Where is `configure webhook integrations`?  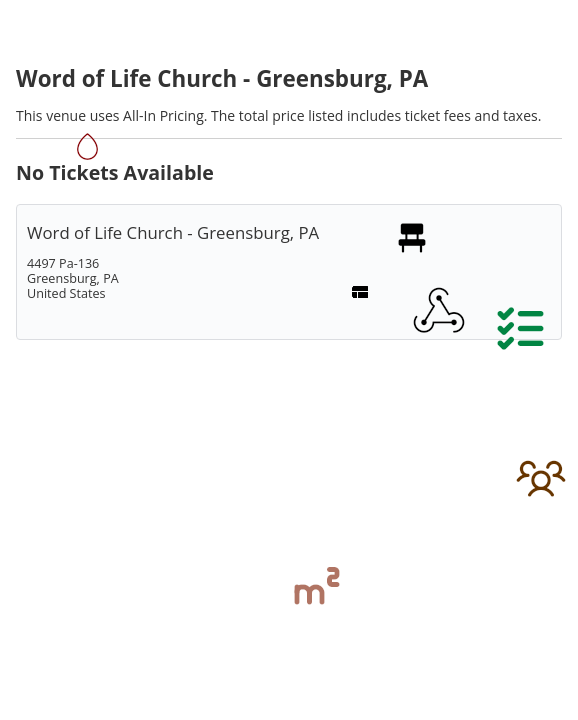
configure webhook integrations is located at coordinates (439, 313).